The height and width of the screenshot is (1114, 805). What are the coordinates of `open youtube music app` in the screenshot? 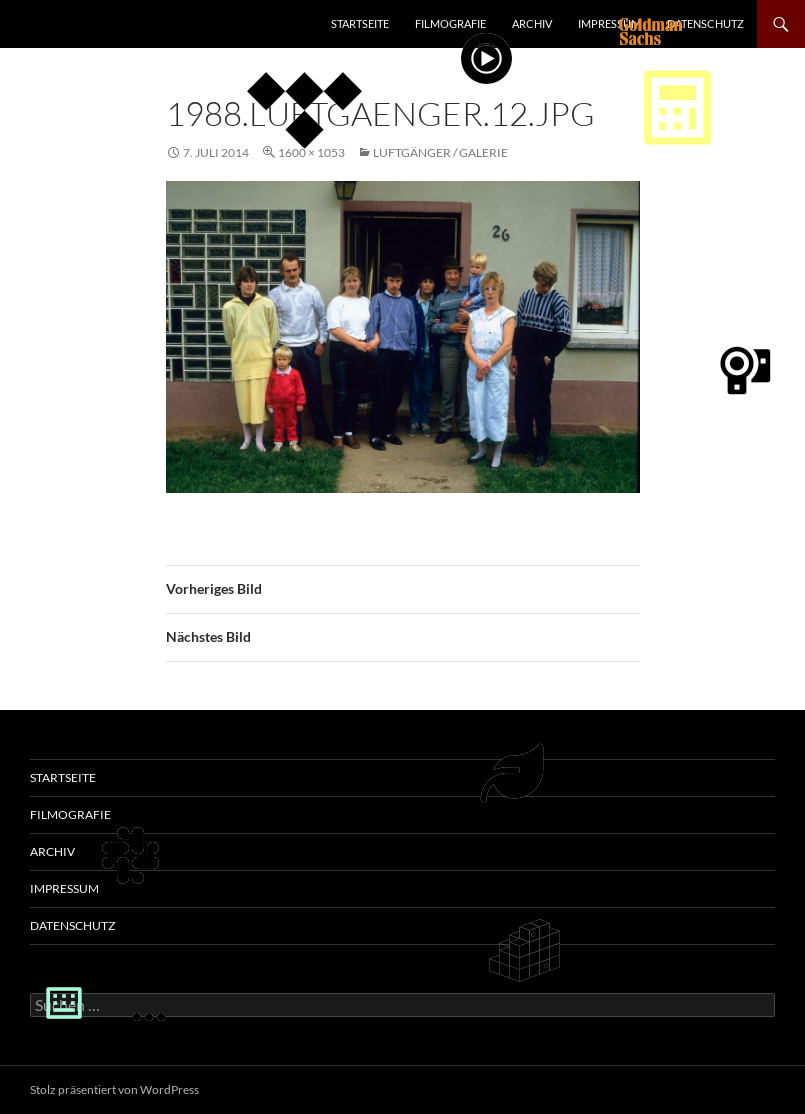 It's located at (486, 58).